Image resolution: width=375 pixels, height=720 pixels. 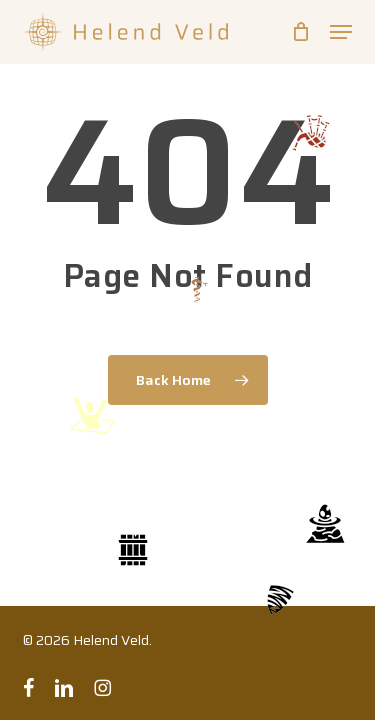 What do you see at coordinates (325, 523) in the screenshot?
I see `koholint egg icon from the legend of zelda: link's awakening` at bounding box center [325, 523].